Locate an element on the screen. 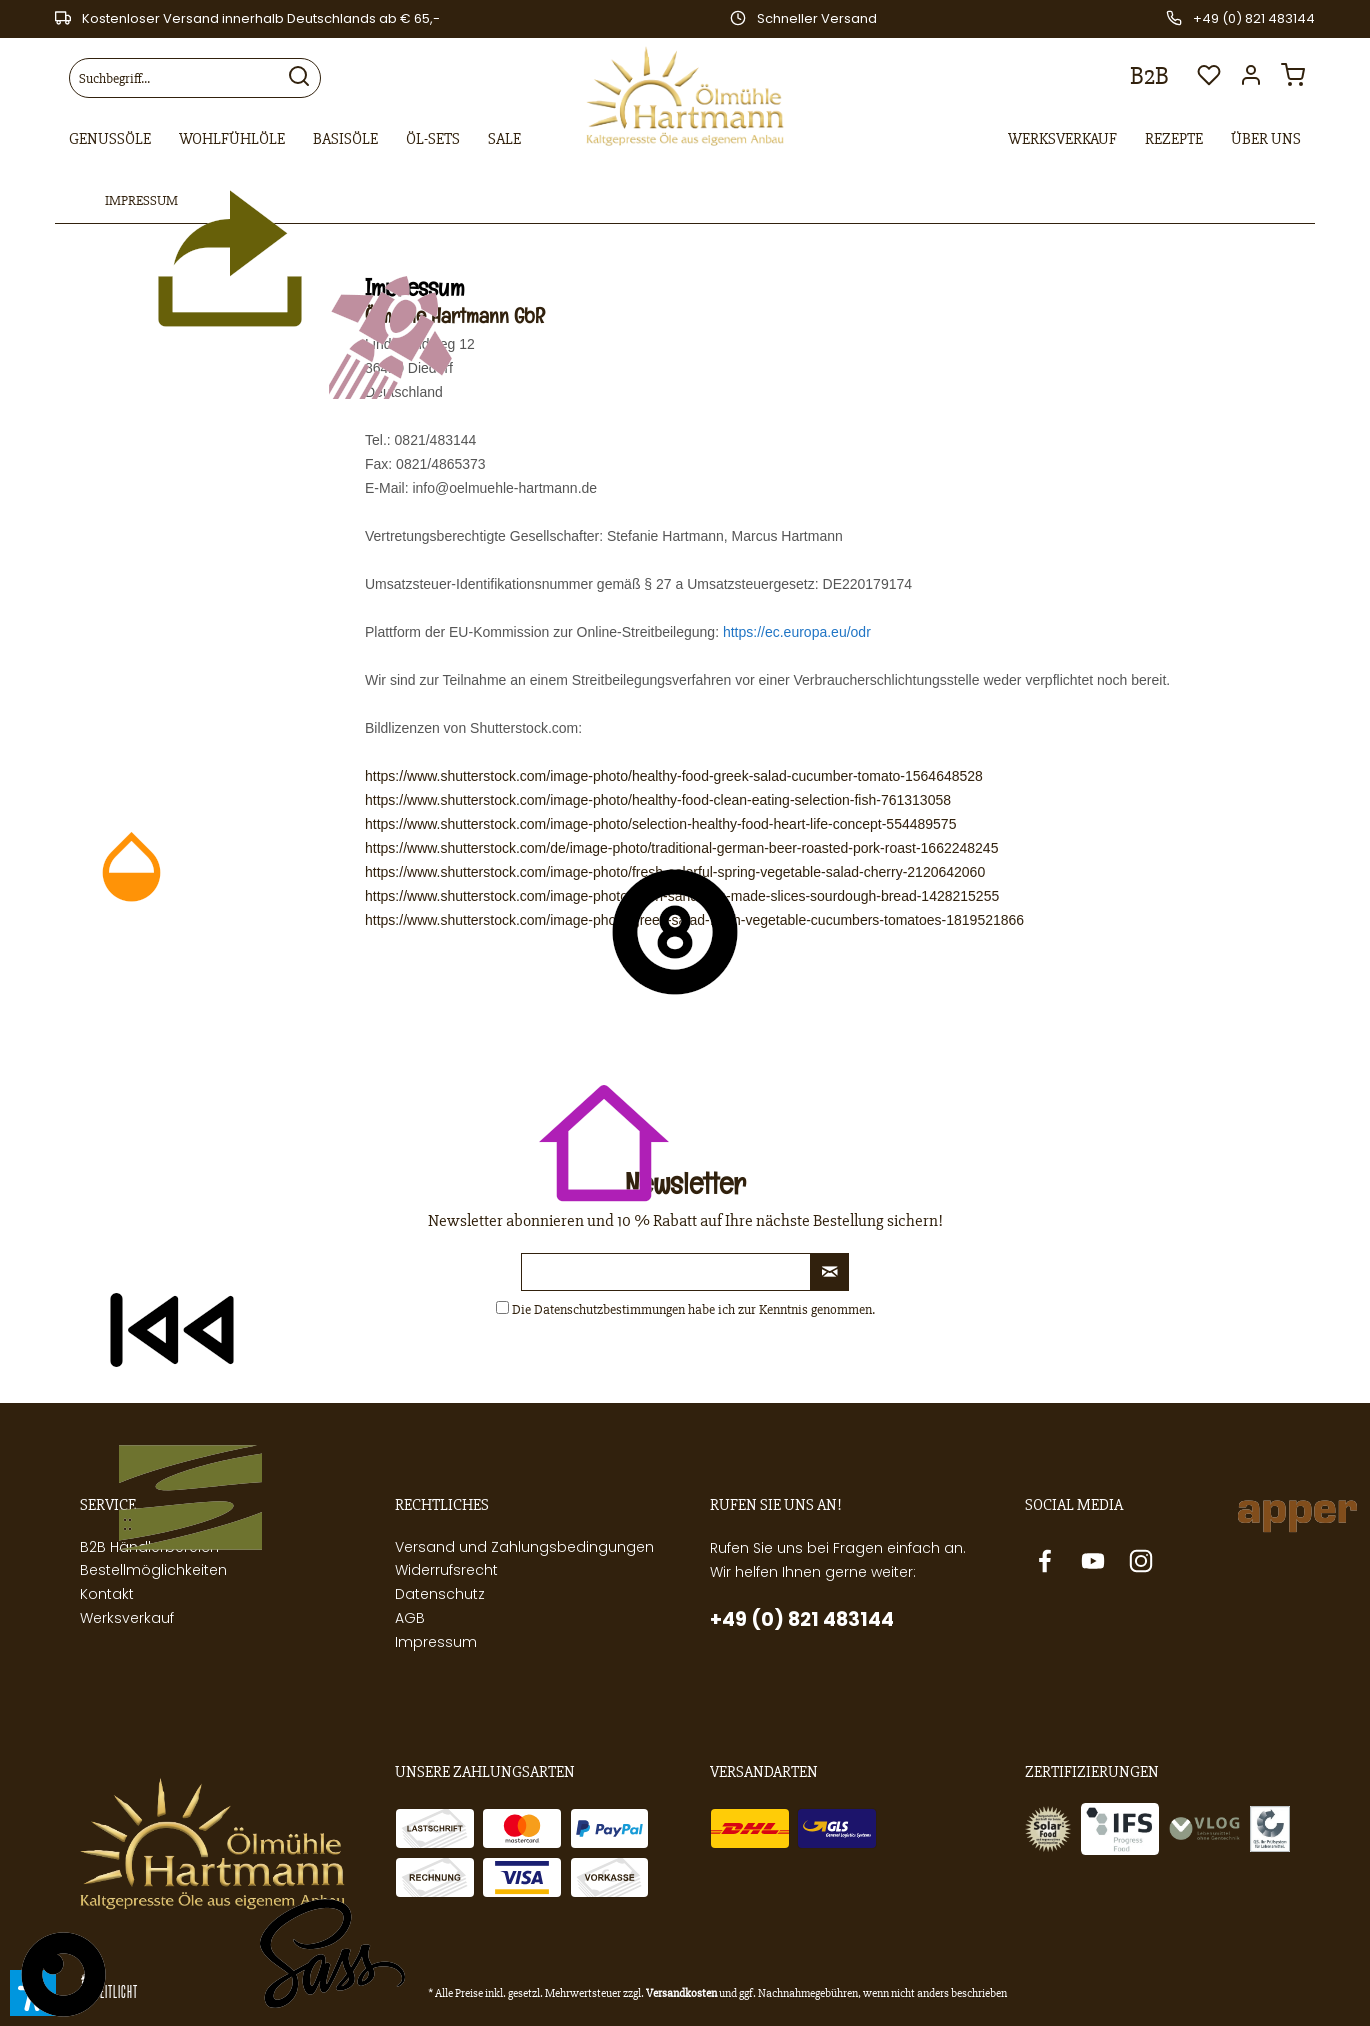 The height and width of the screenshot is (2026, 1370). share content to another app or person is located at coordinates (230, 262).